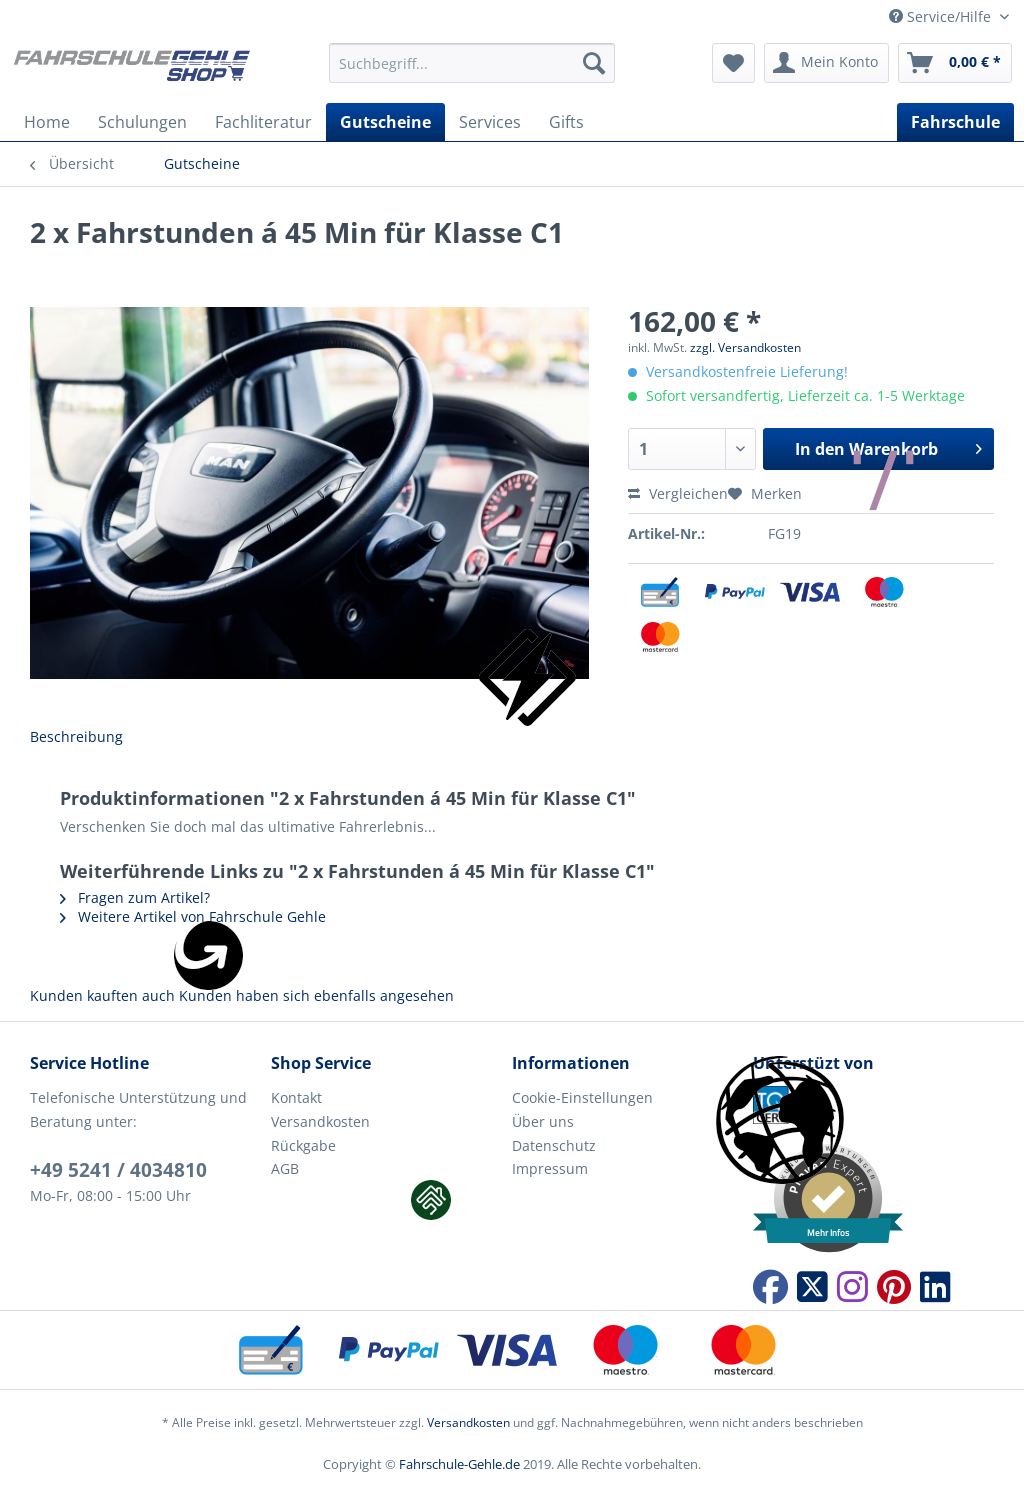 The width and height of the screenshot is (1024, 1493). I want to click on Esri geographic information system (GIS) branding, so click(780, 1120).